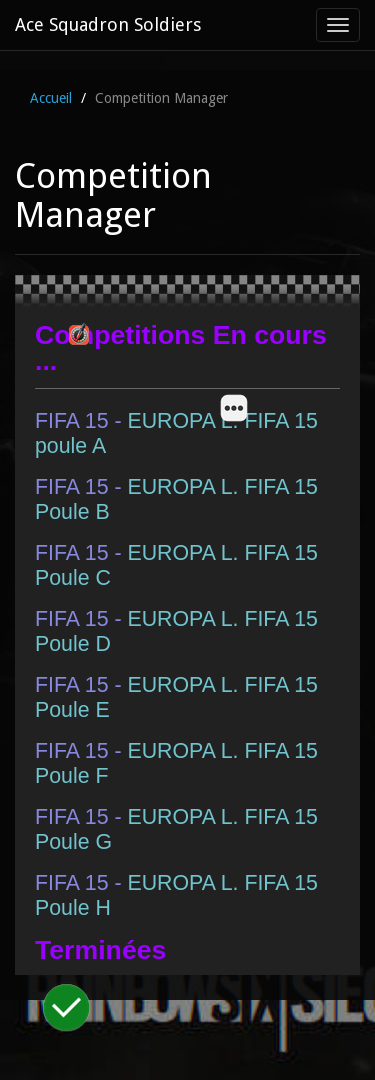 This screenshot has height=1080, width=375. I want to click on view other applications or categories, so click(234, 408).